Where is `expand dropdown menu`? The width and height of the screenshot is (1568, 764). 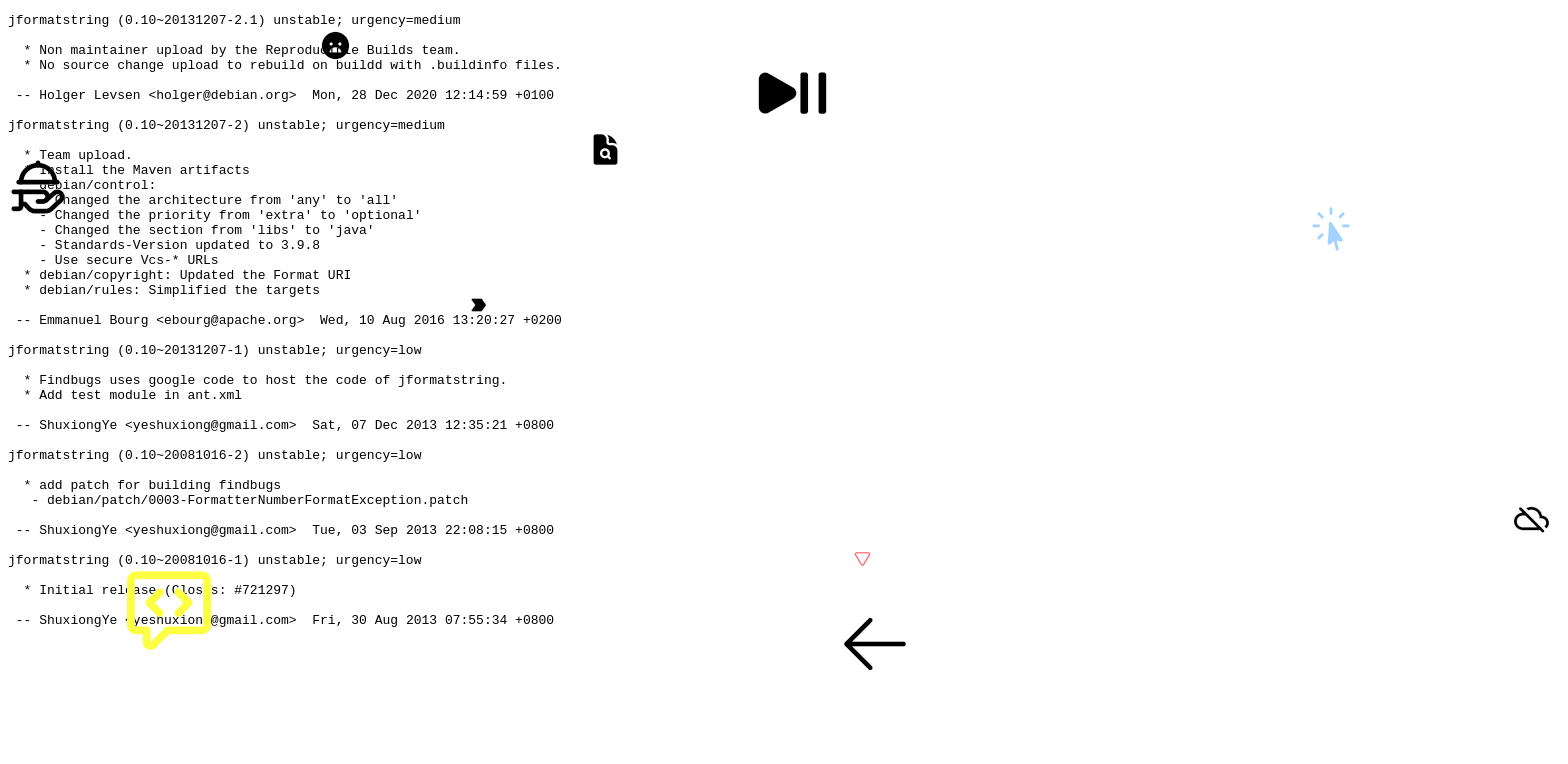 expand dropdown menu is located at coordinates (862, 558).